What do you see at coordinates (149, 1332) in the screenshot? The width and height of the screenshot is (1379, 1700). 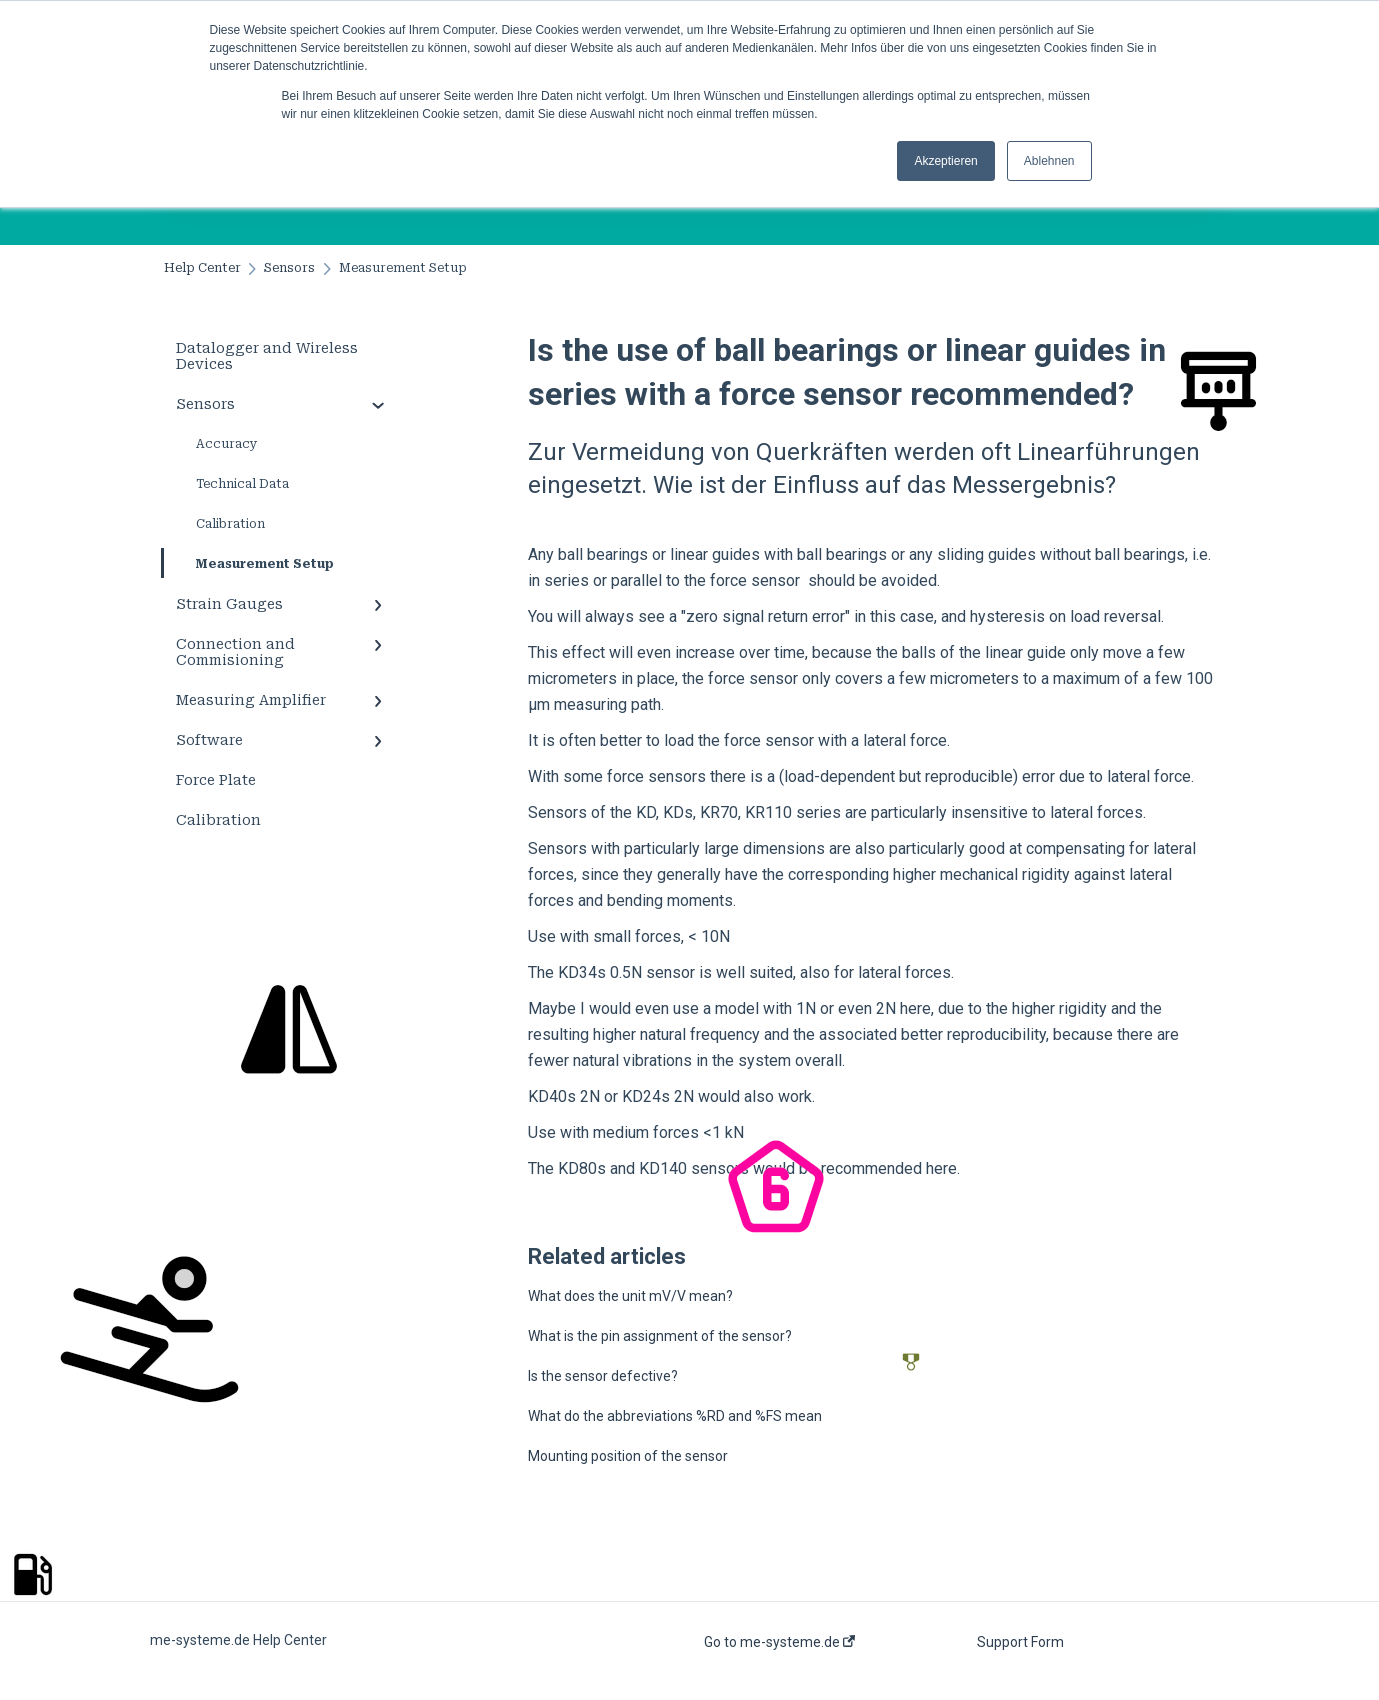 I see `access skiing or winter sports activities` at bounding box center [149, 1332].